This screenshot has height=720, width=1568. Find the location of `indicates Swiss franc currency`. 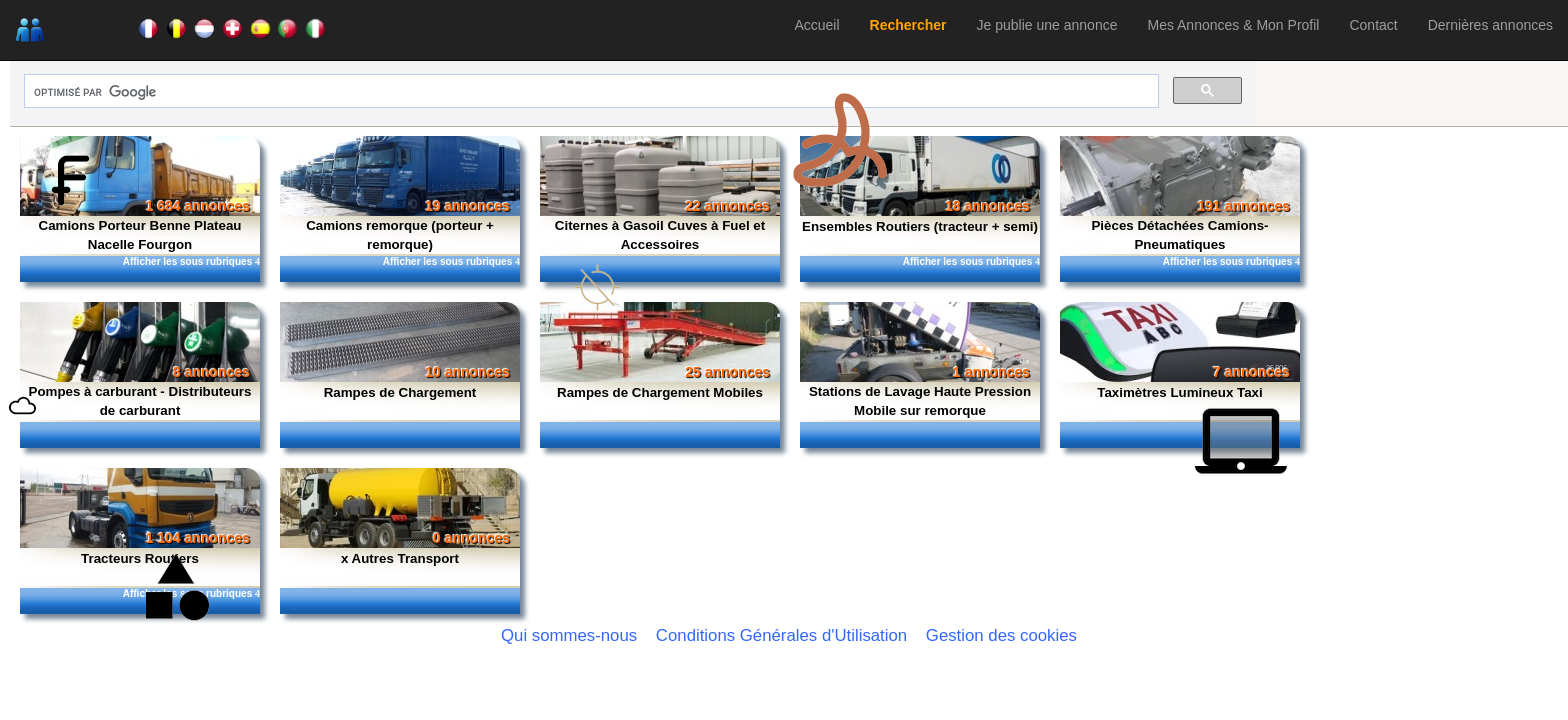

indicates Swiss franc currency is located at coordinates (70, 180).